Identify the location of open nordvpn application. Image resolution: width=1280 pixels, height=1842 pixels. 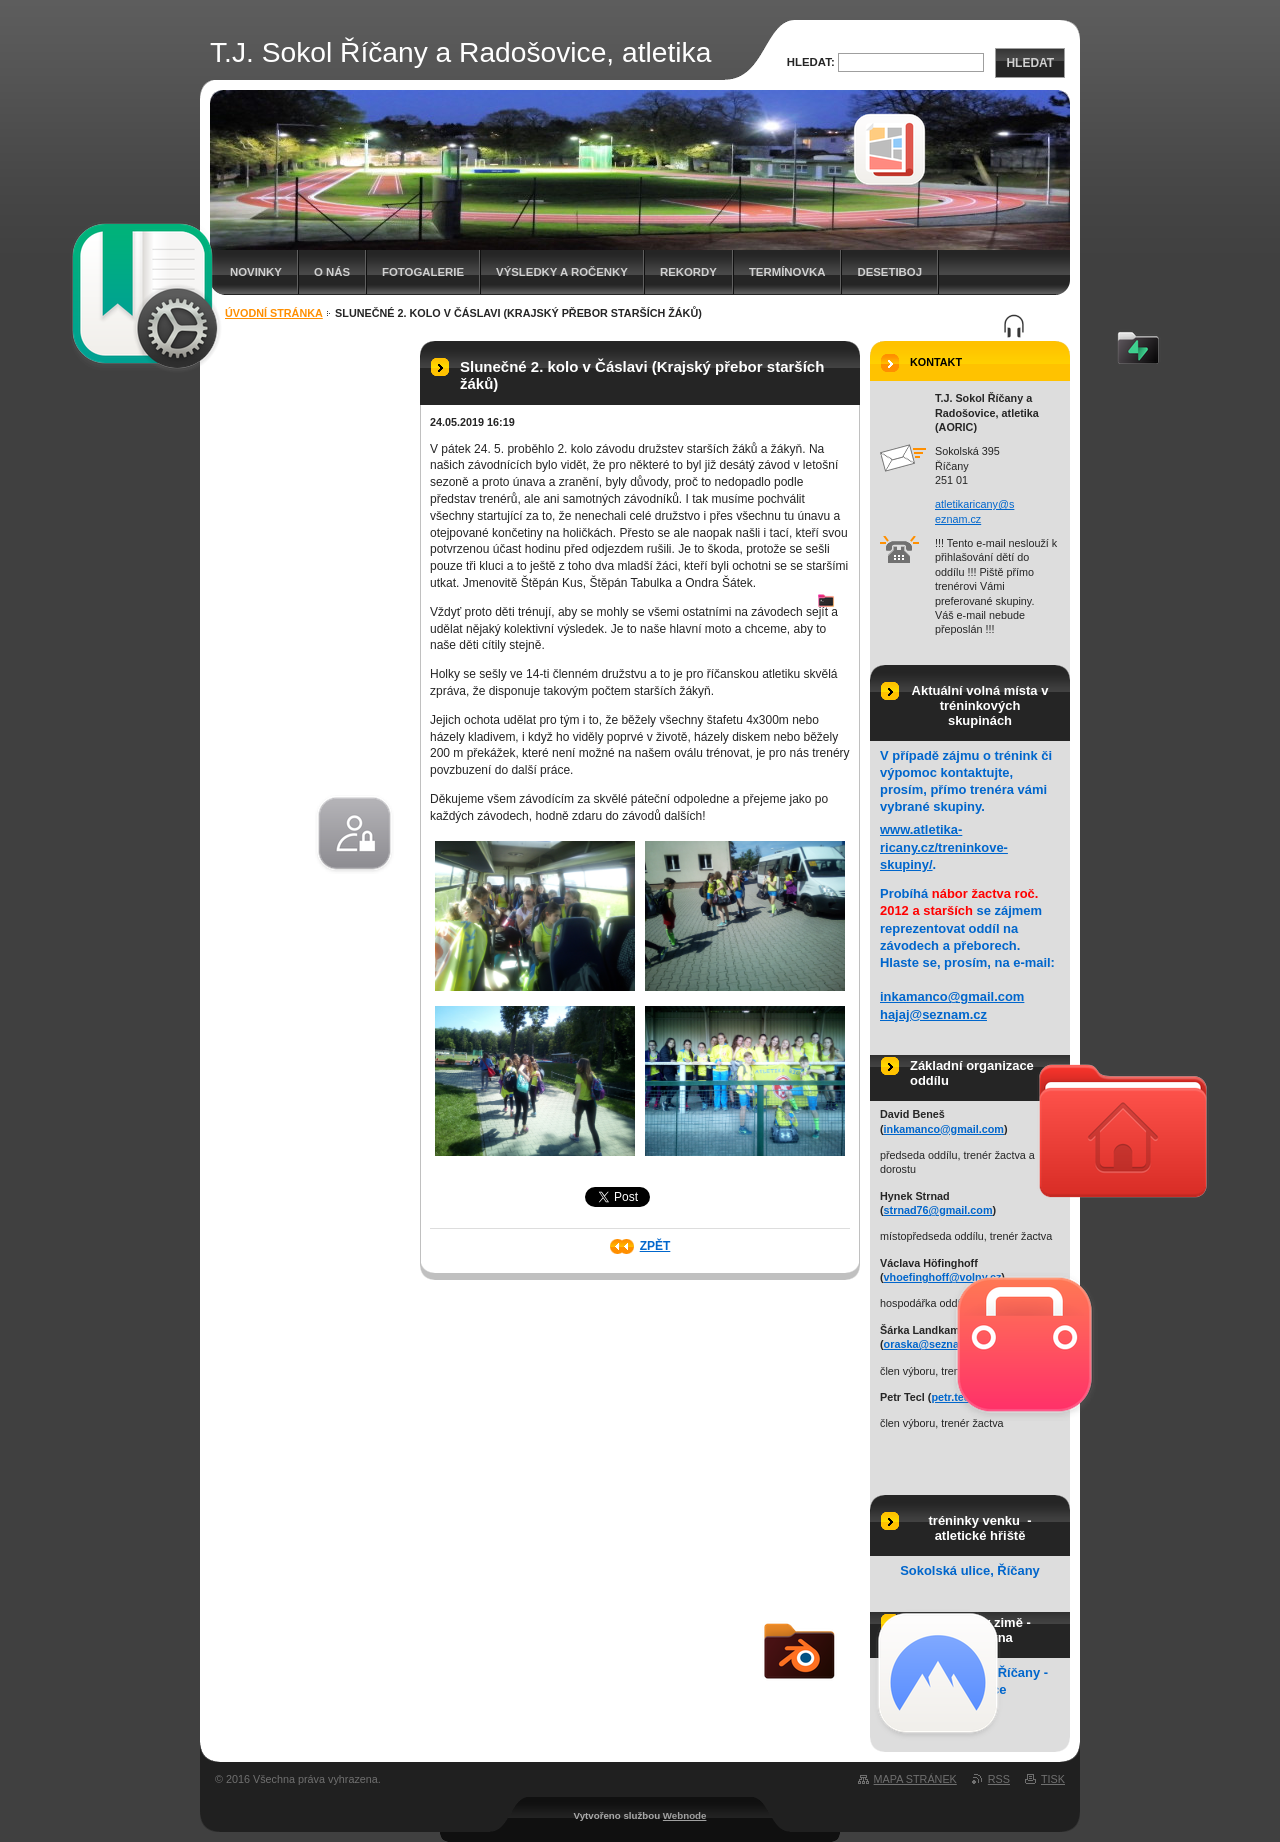
(938, 1673).